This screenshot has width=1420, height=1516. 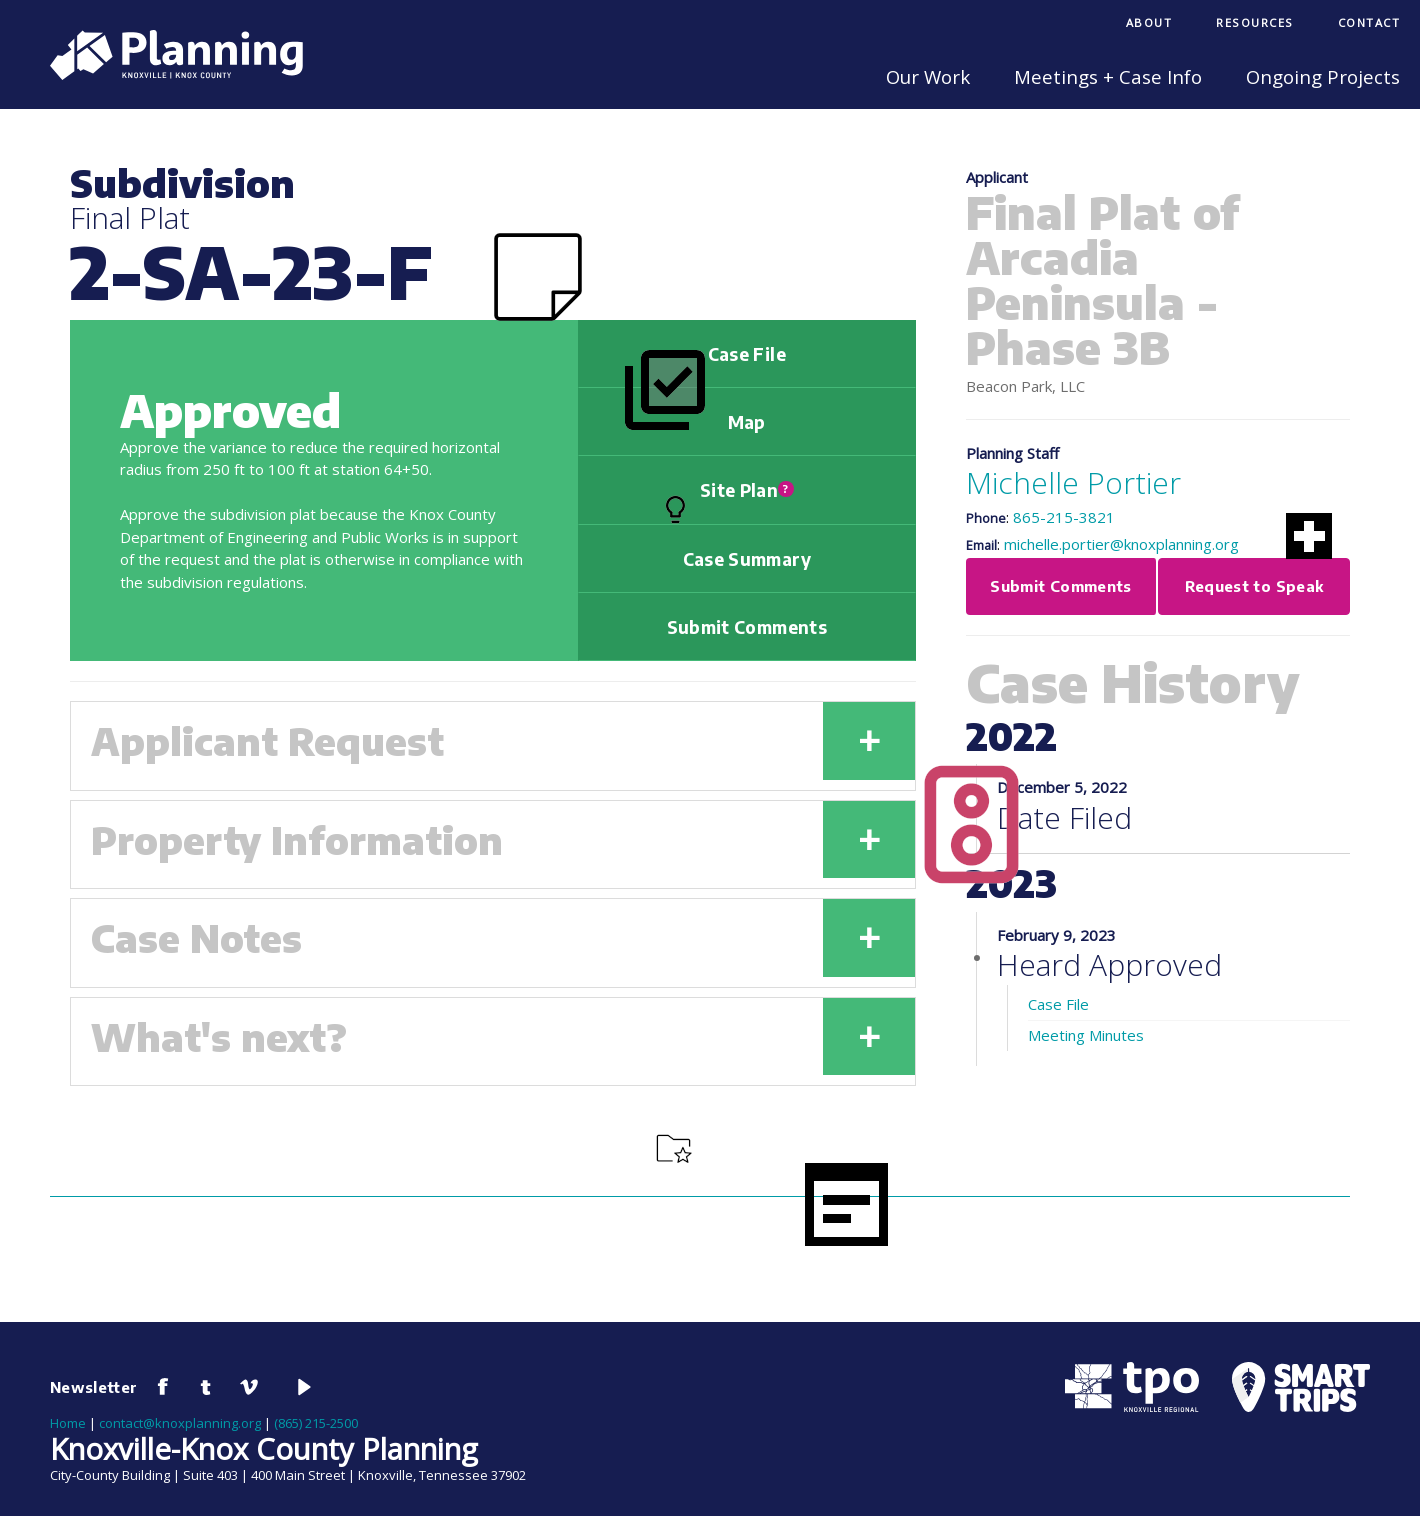 What do you see at coordinates (1309, 536) in the screenshot?
I see `find nearby hospitals or medical facilities` at bounding box center [1309, 536].